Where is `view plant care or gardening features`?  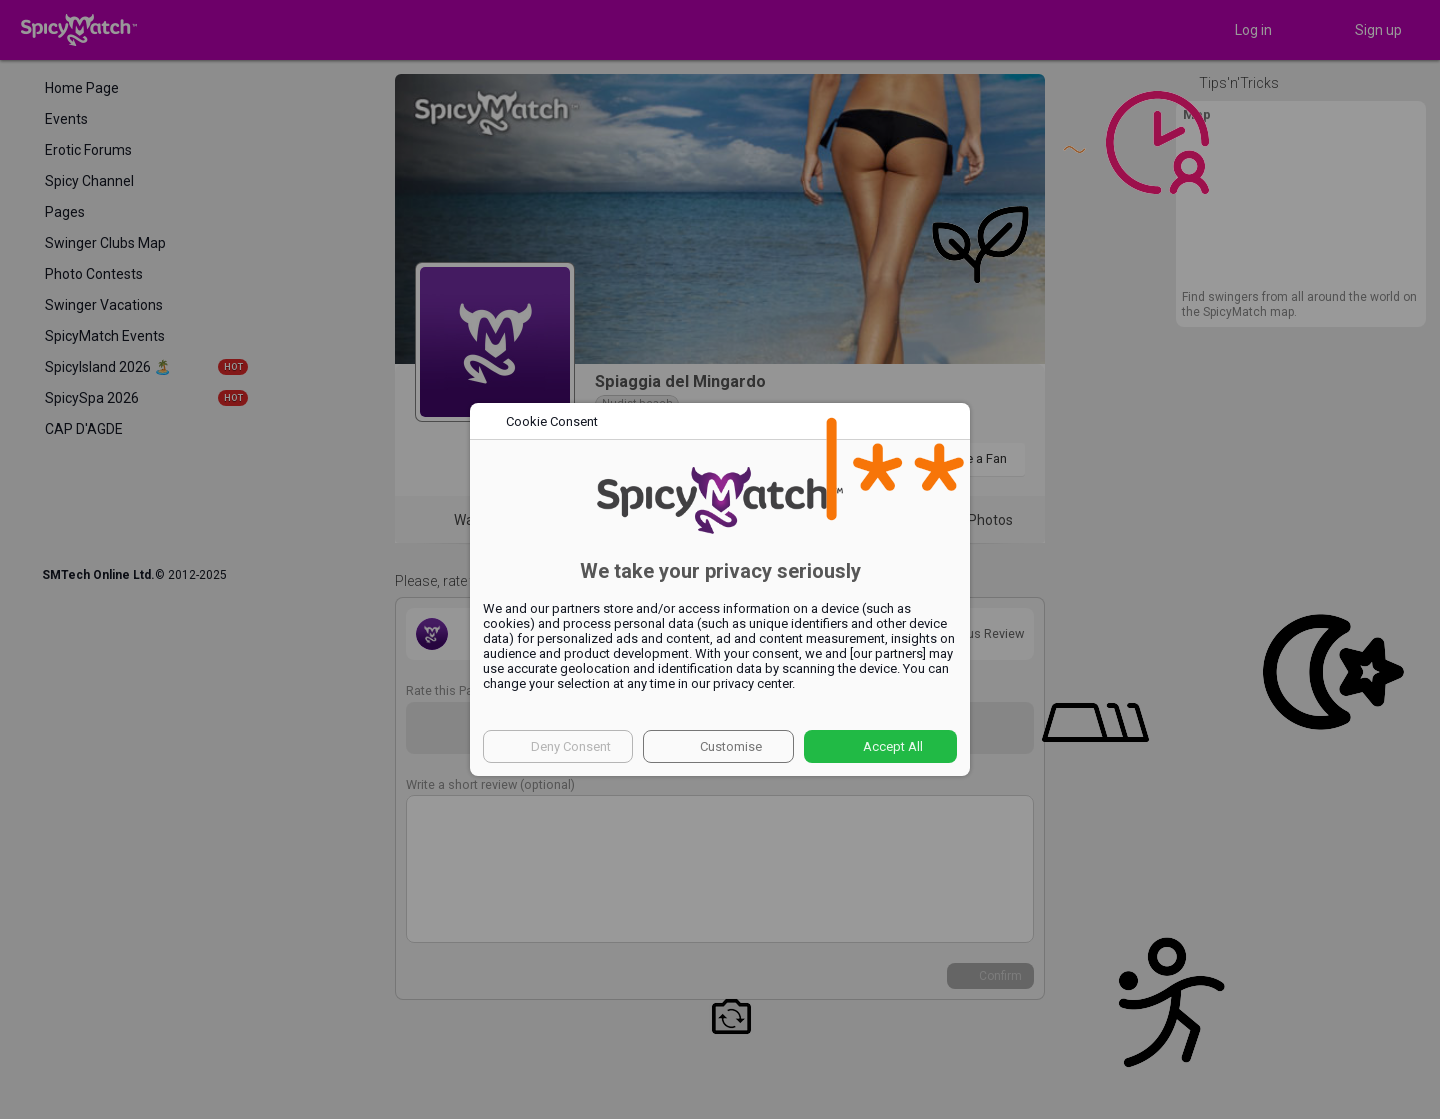
view plant care or gardening features is located at coordinates (980, 241).